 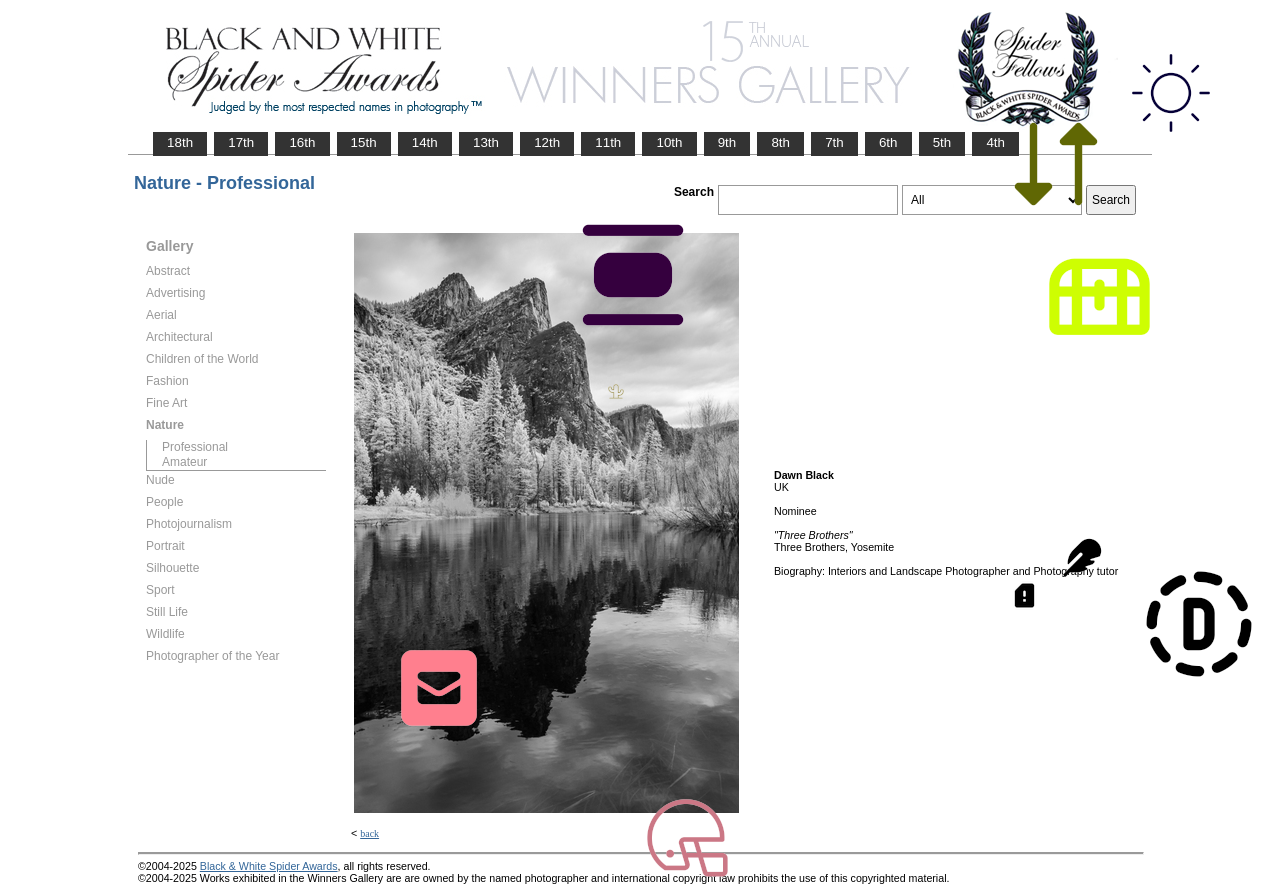 What do you see at coordinates (616, 392) in the screenshot?
I see `indicates desert or arid climate setting` at bounding box center [616, 392].